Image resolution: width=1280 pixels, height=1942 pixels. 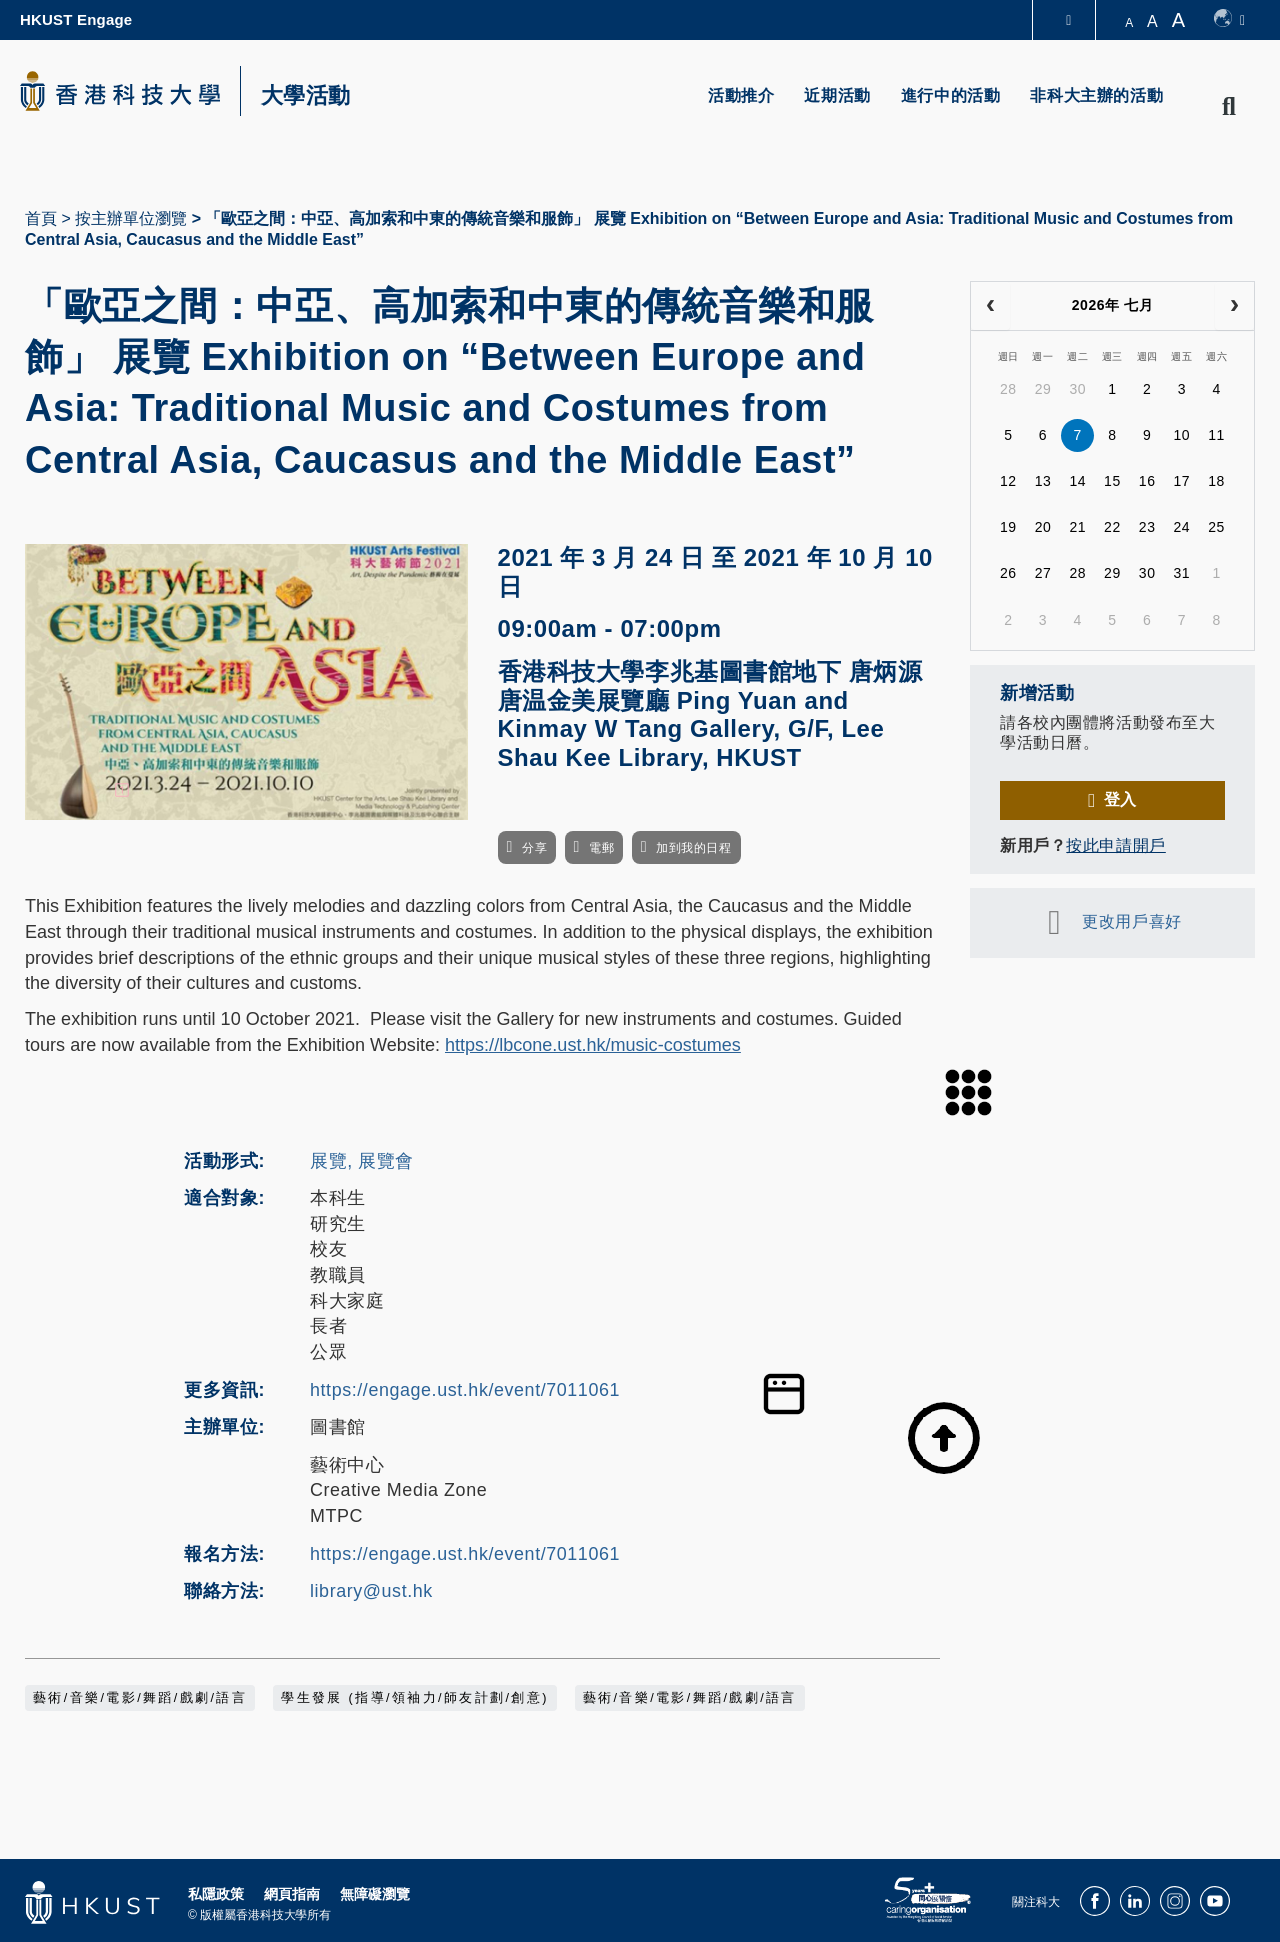 What do you see at coordinates (968, 1092) in the screenshot?
I see `open the dial pad or number input` at bounding box center [968, 1092].